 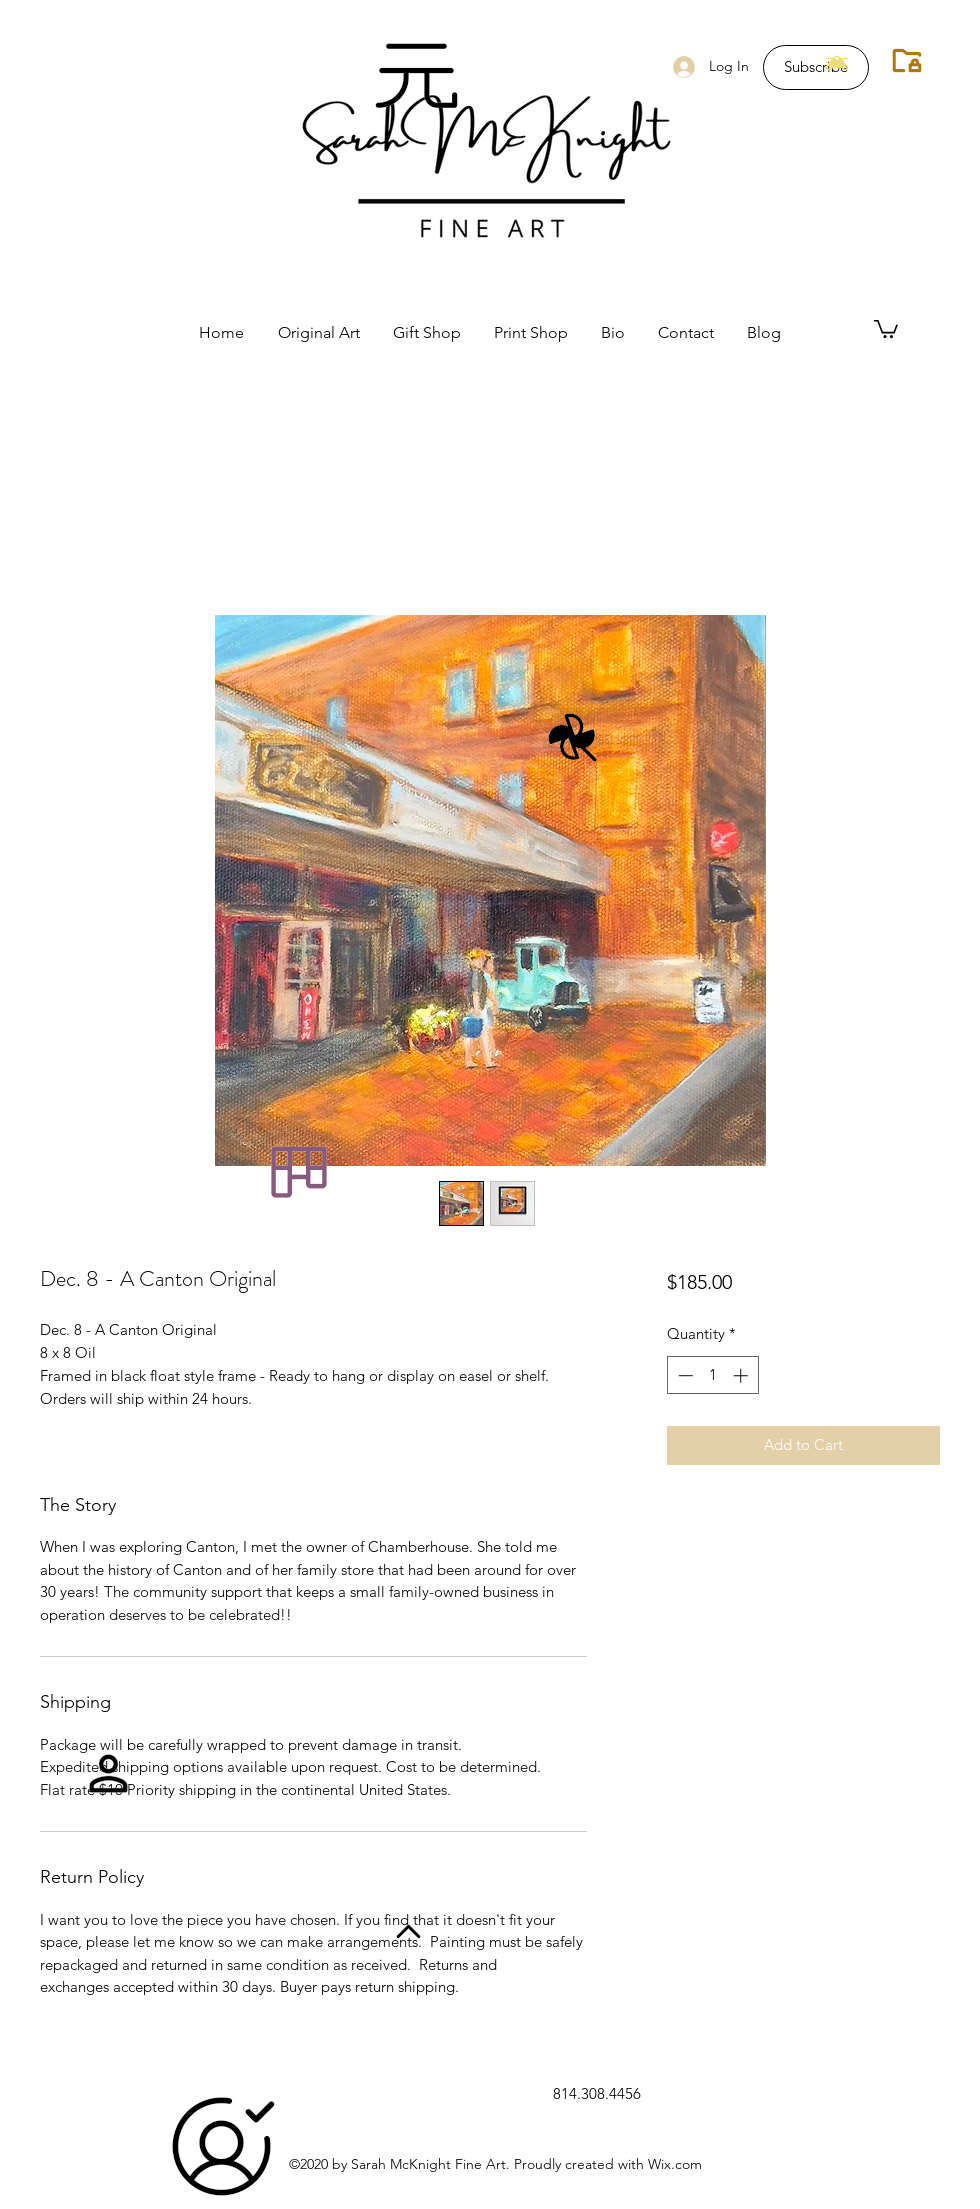 I want to click on collapse an expanded section, so click(x=408, y=1932).